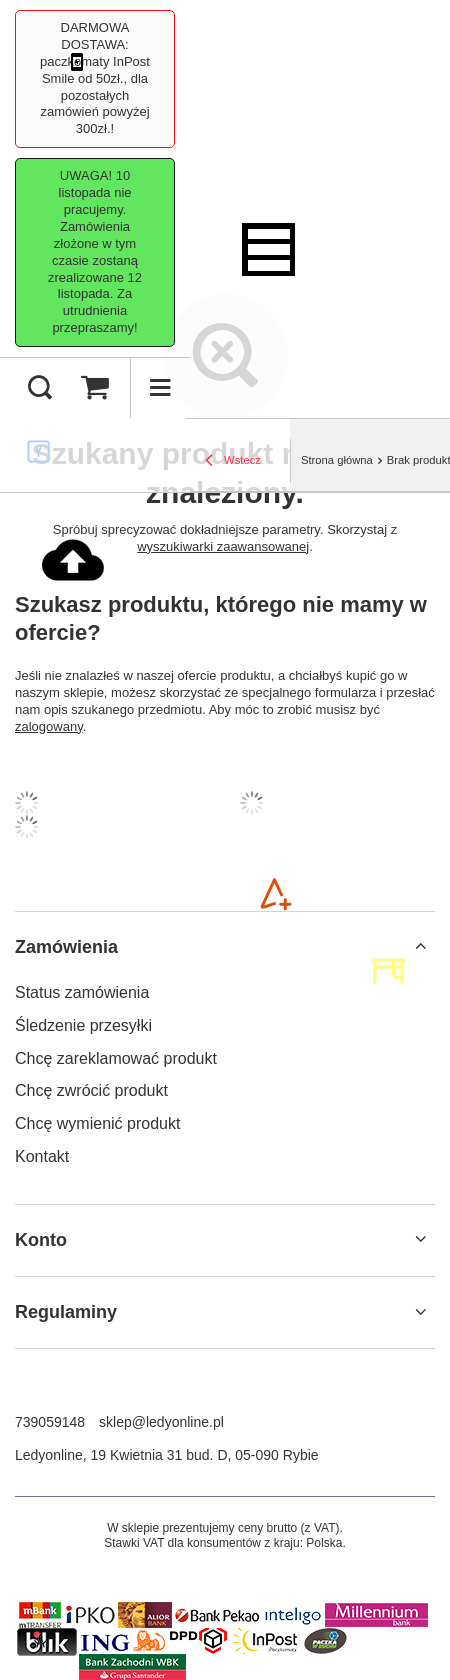 This screenshot has width=450, height=1680. Describe the element at coordinates (274, 893) in the screenshot. I see `add a new navigation waypoint` at that location.